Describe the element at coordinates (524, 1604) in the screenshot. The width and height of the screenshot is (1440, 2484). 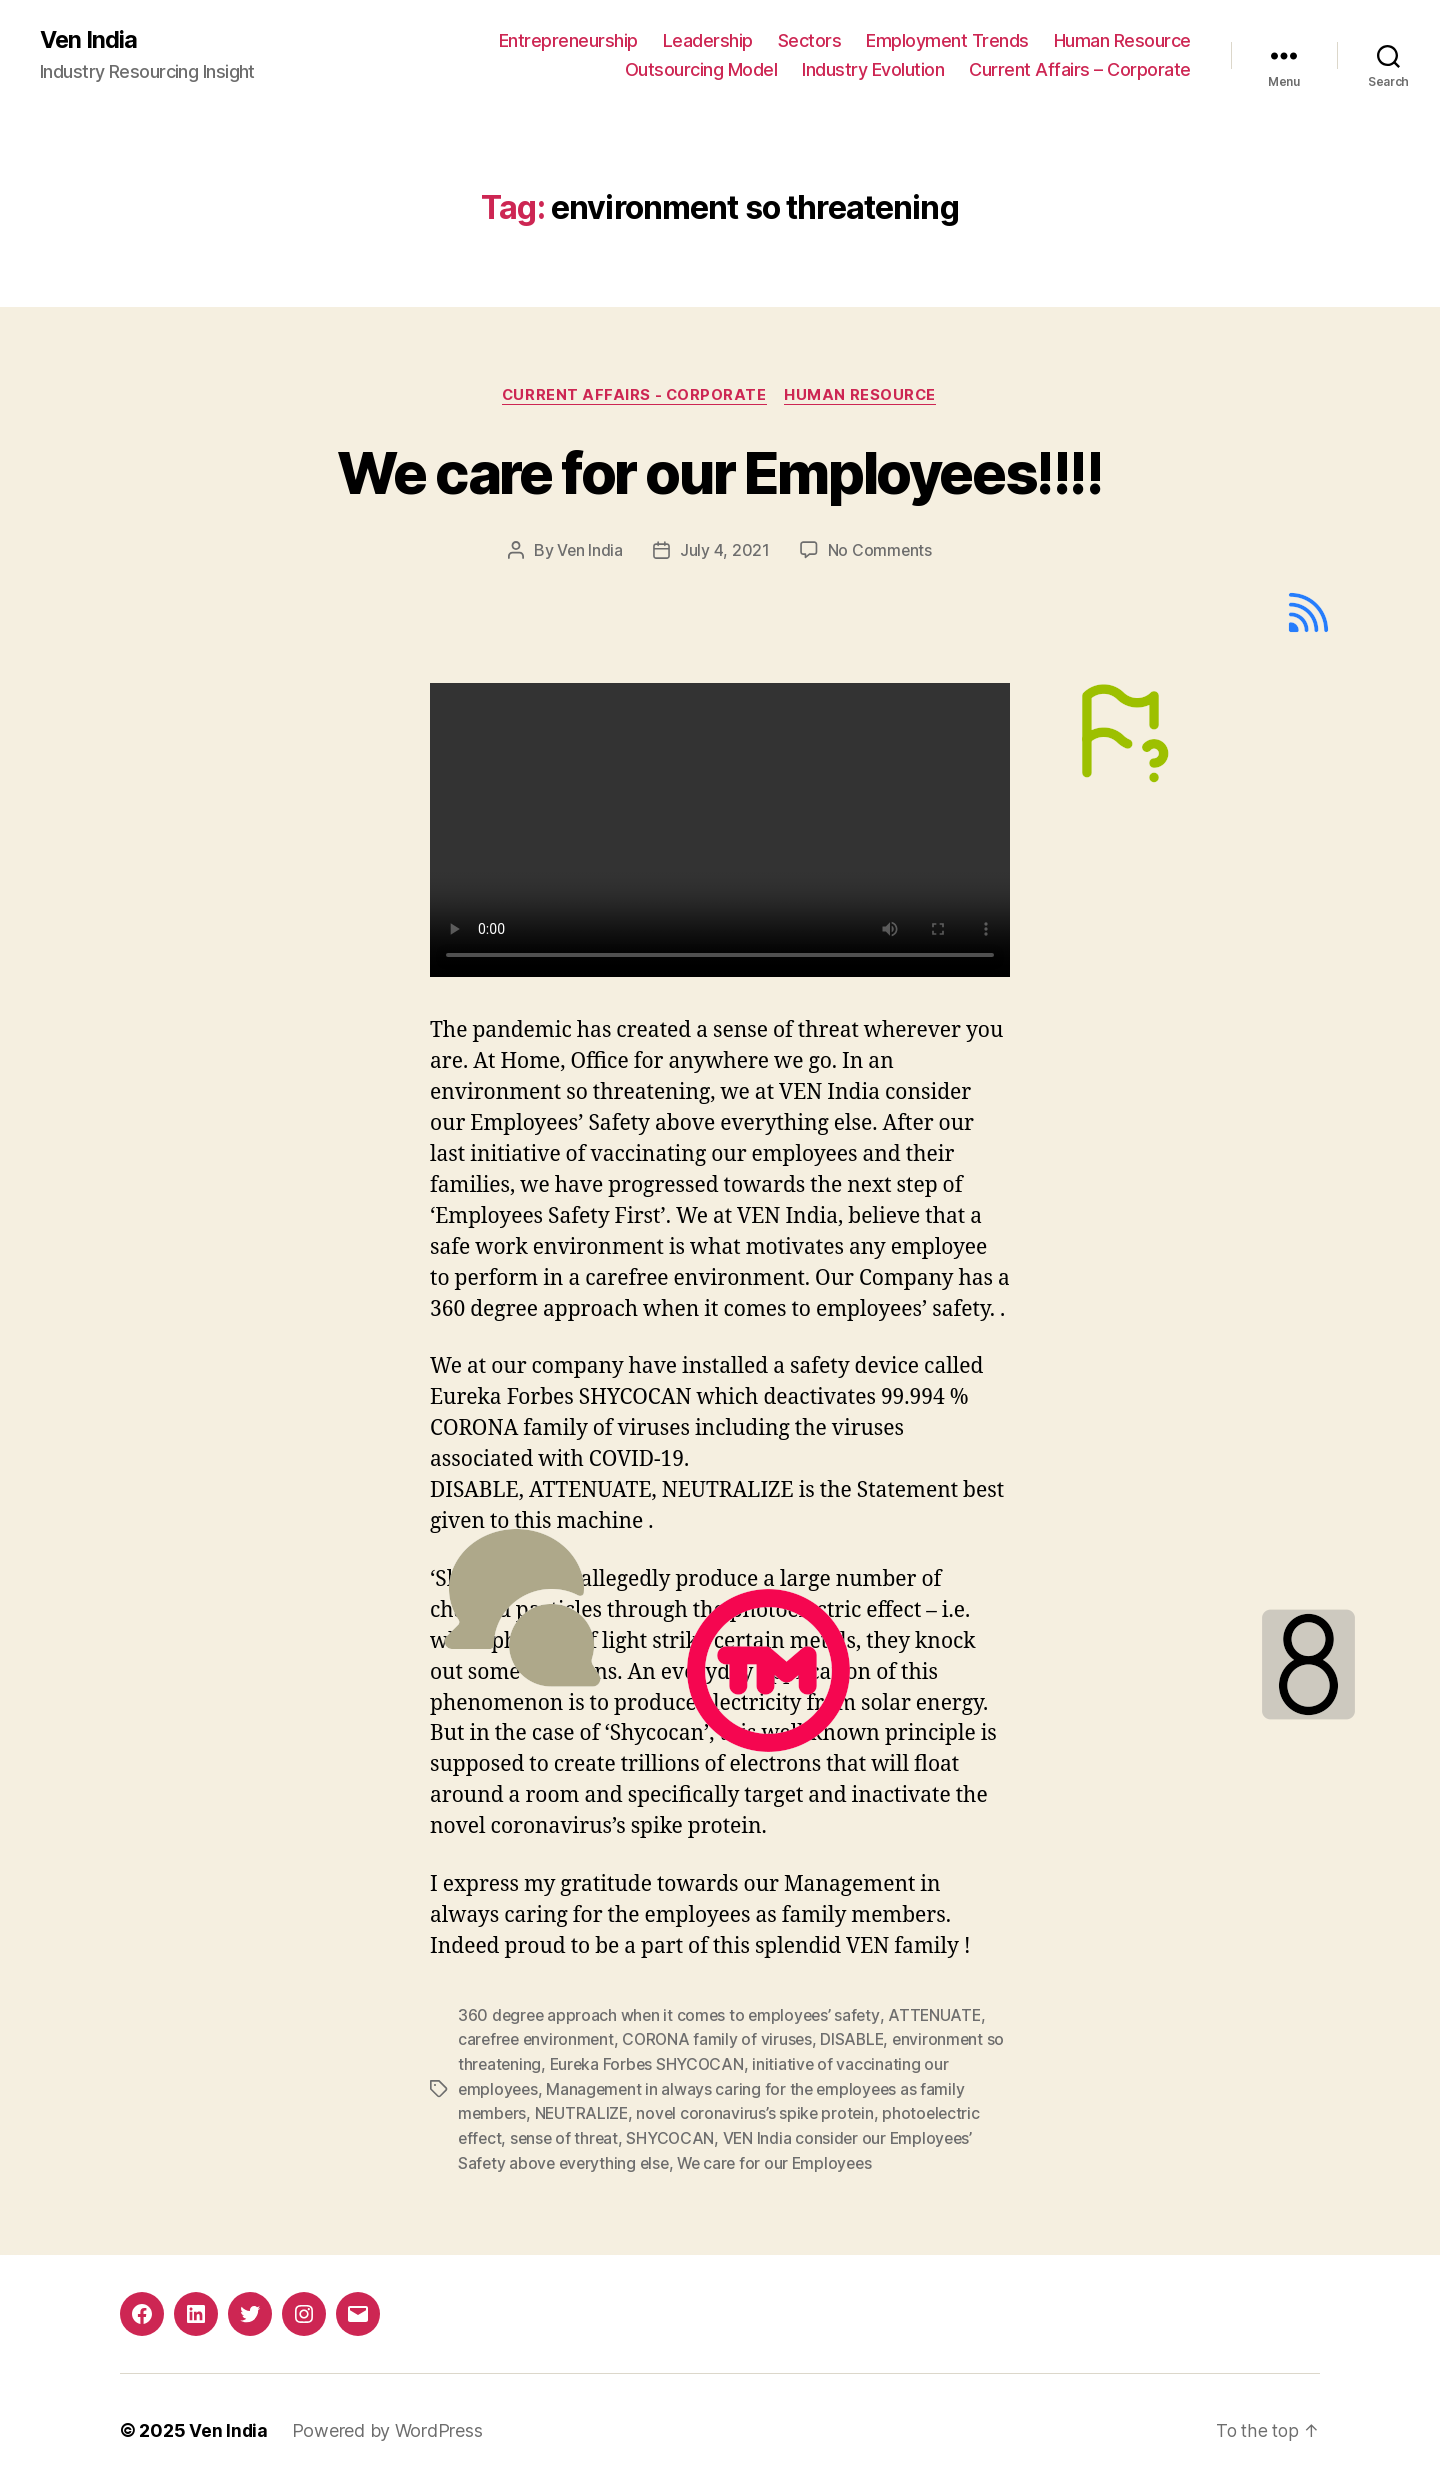
I see `access a forum channel` at that location.